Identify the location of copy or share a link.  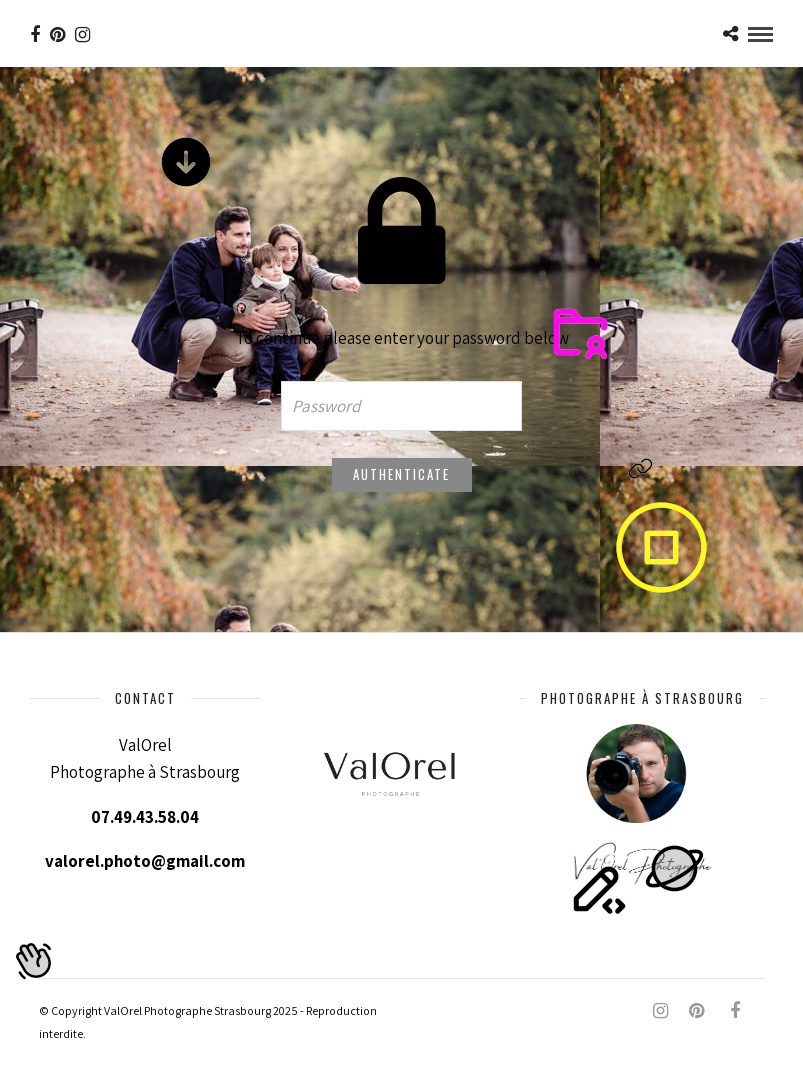
(640, 468).